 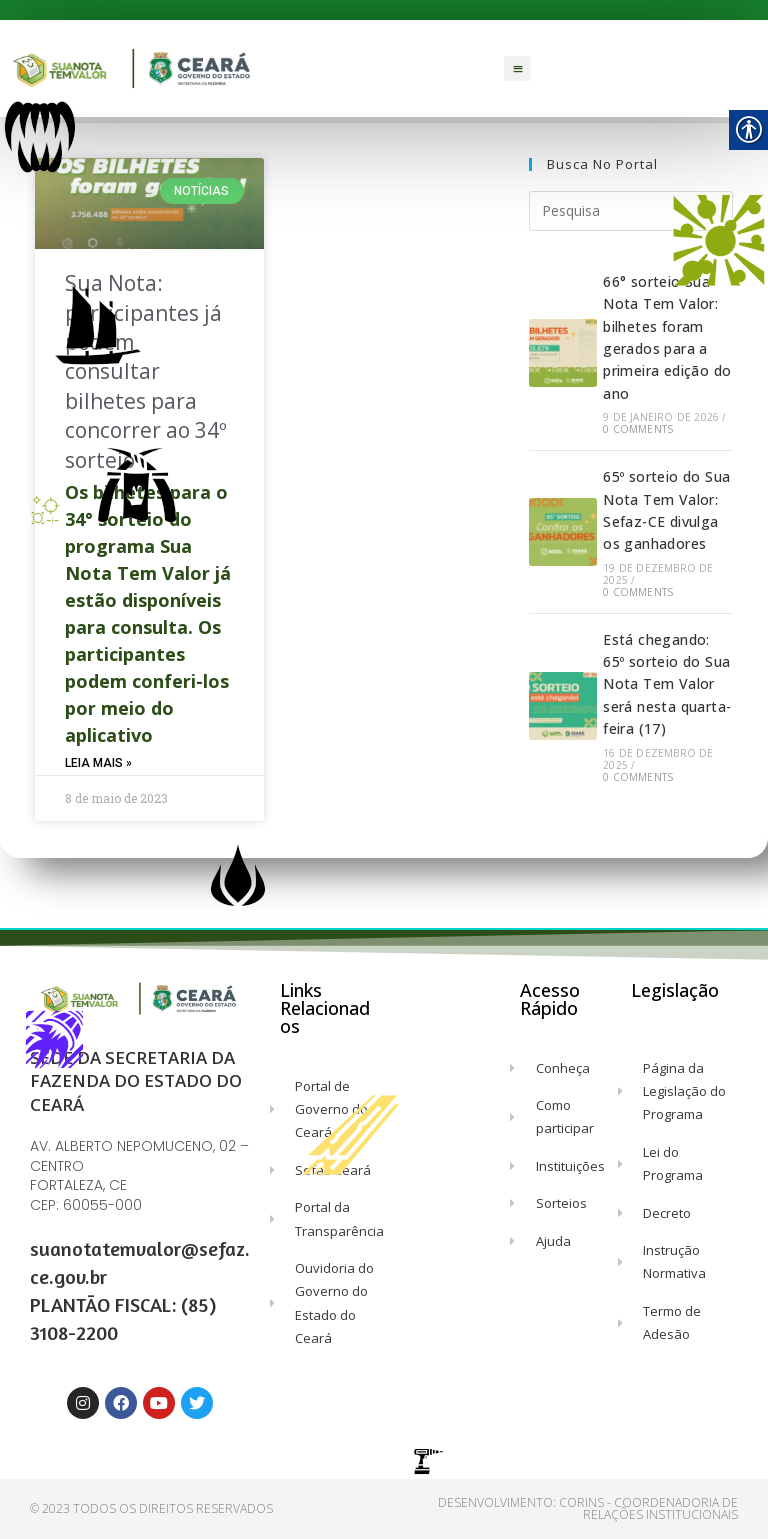 What do you see at coordinates (428, 1461) in the screenshot?
I see `power tools or hardware category` at bounding box center [428, 1461].